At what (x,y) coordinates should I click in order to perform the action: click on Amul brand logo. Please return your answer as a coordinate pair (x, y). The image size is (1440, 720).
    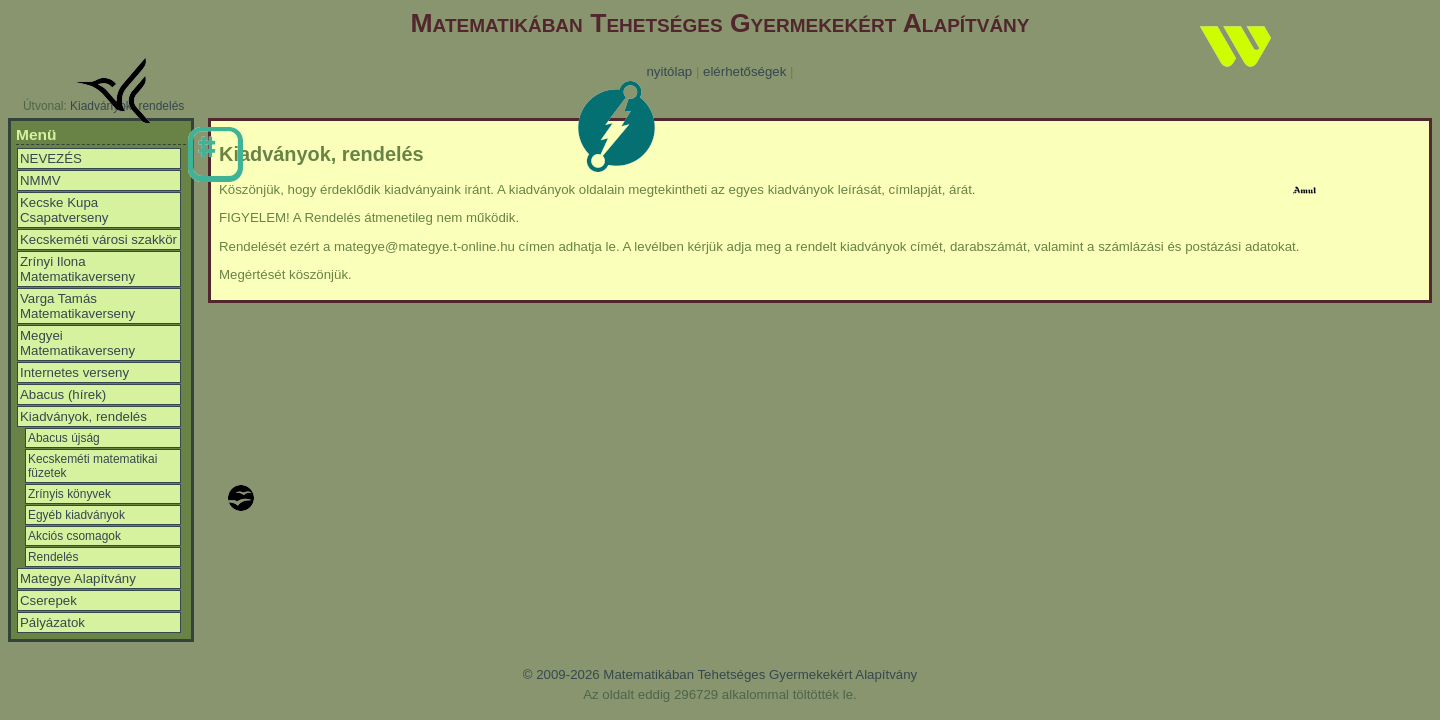
    Looking at the image, I should click on (1304, 190).